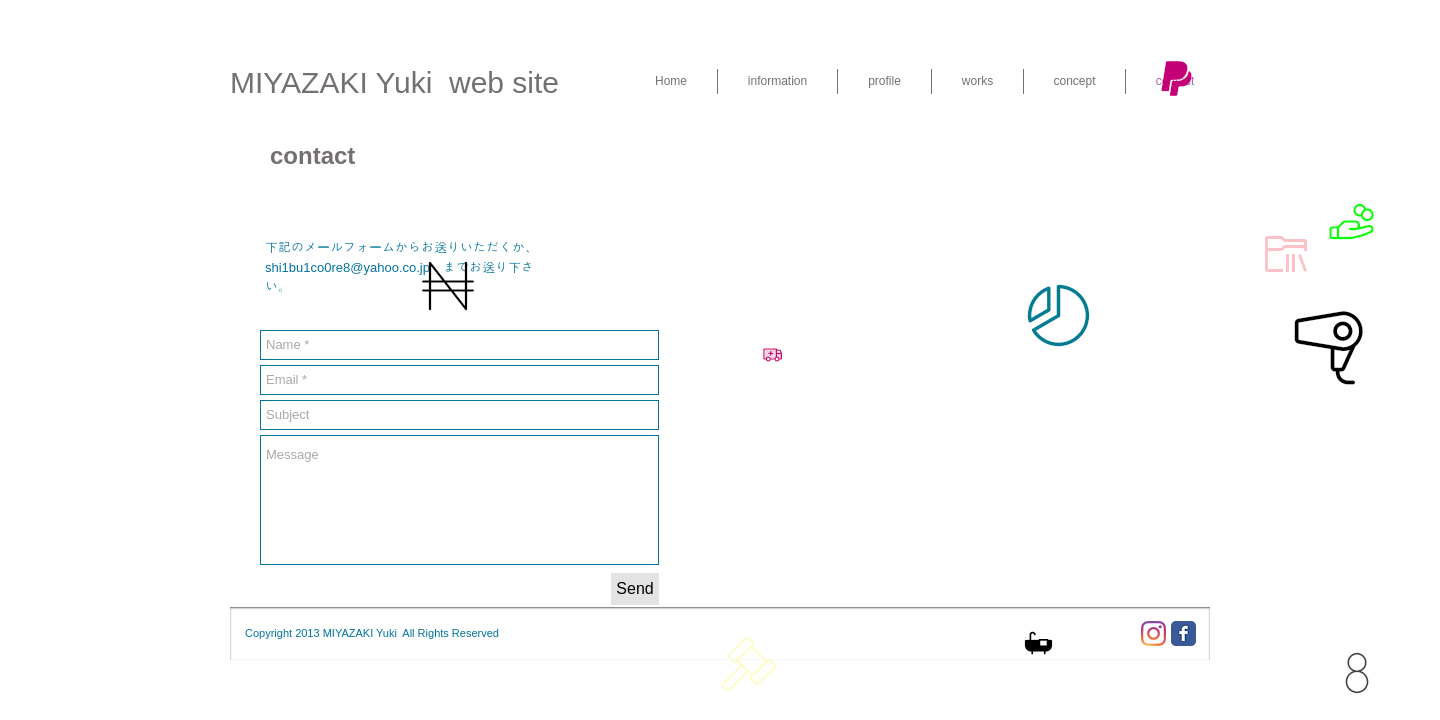 The image size is (1440, 720). Describe the element at coordinates (747, 666) in the screenshot. I see `access legal or terms of service information` at that location.